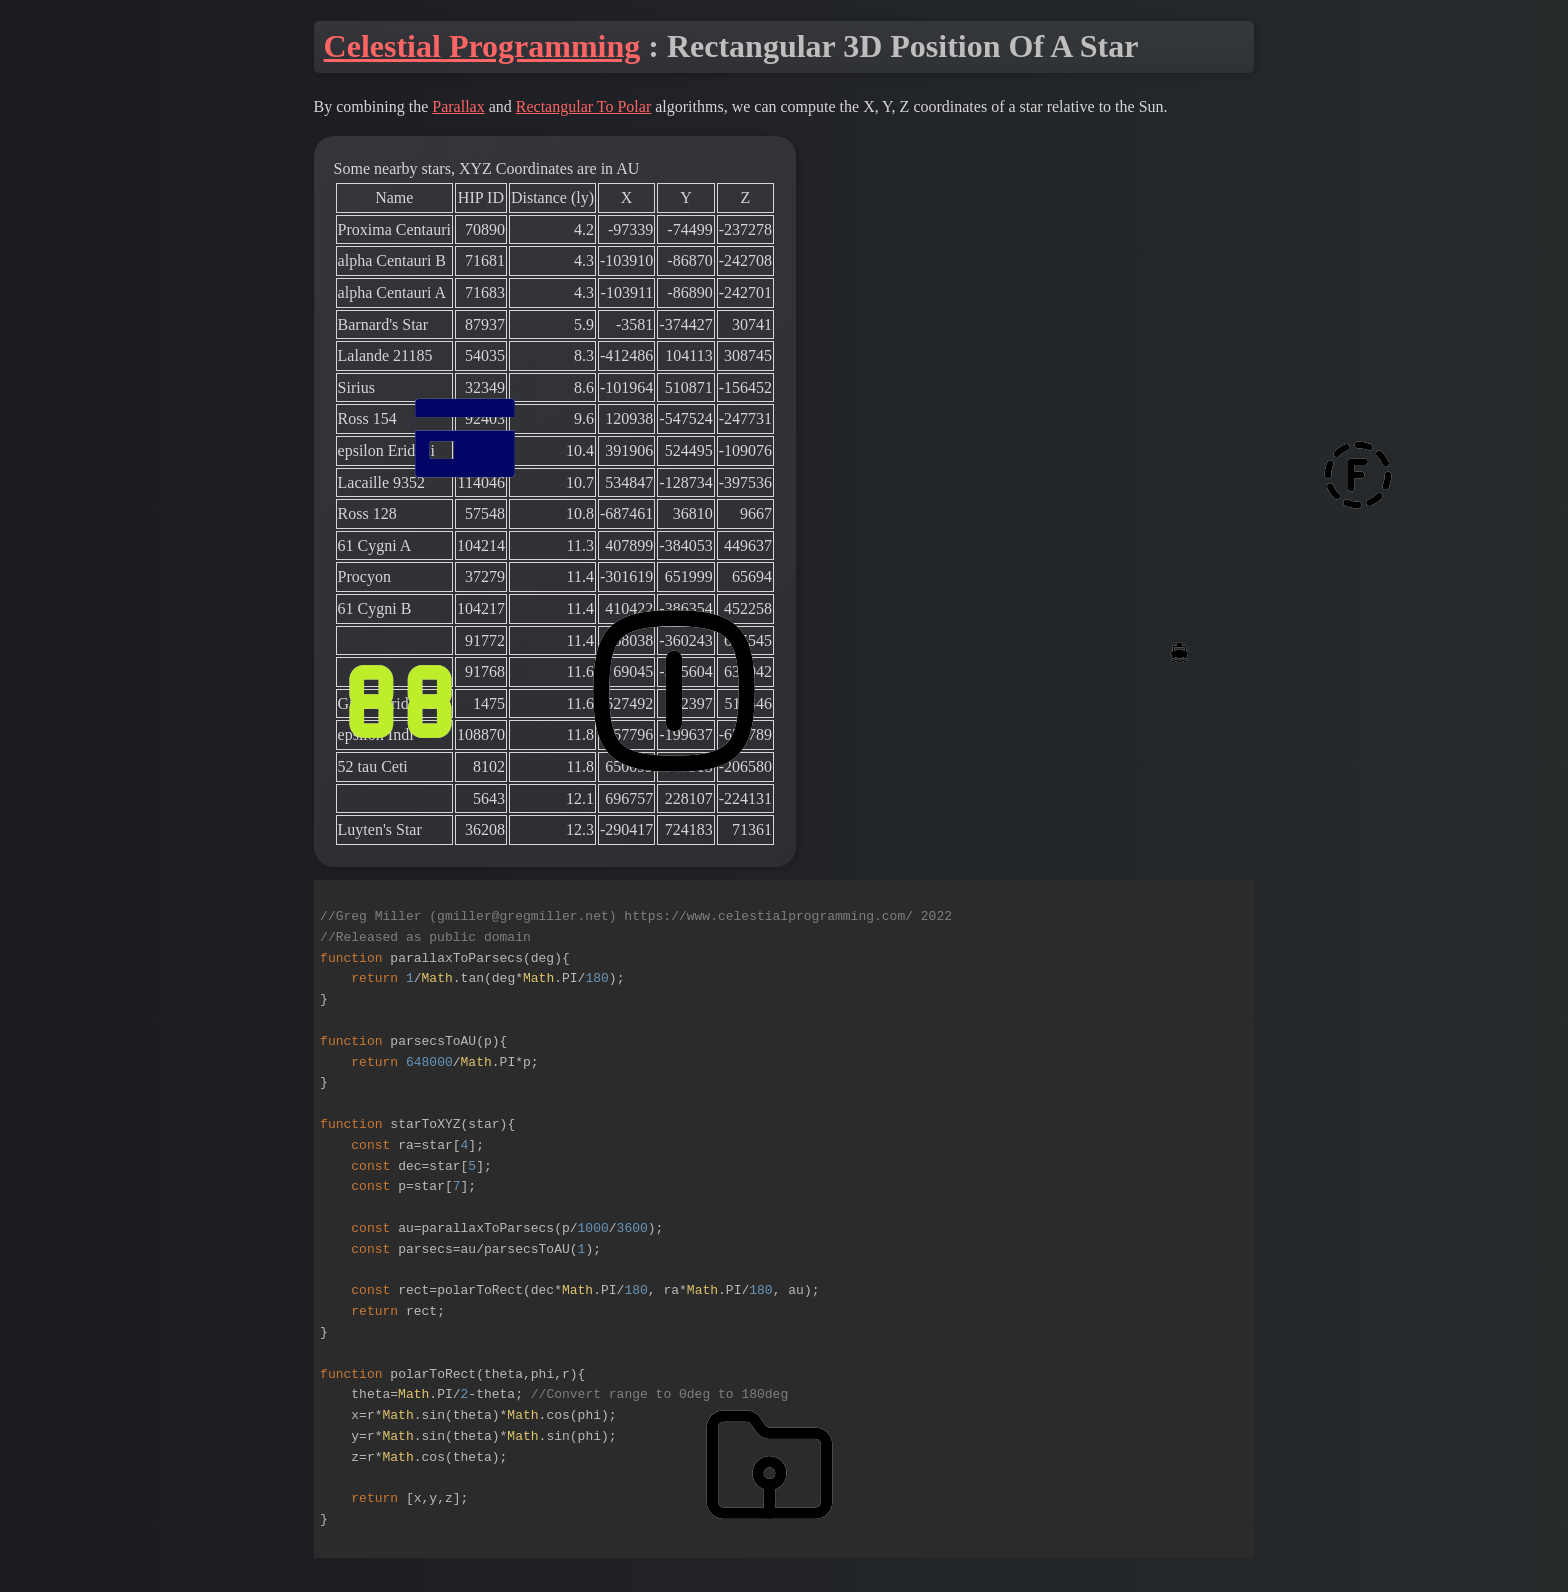 This screenshot has height=1592, width=1568. What do you see at coordinates (465, 438) in the screenshot?
I see `manage payment methods` at bounding box center [465, 438].